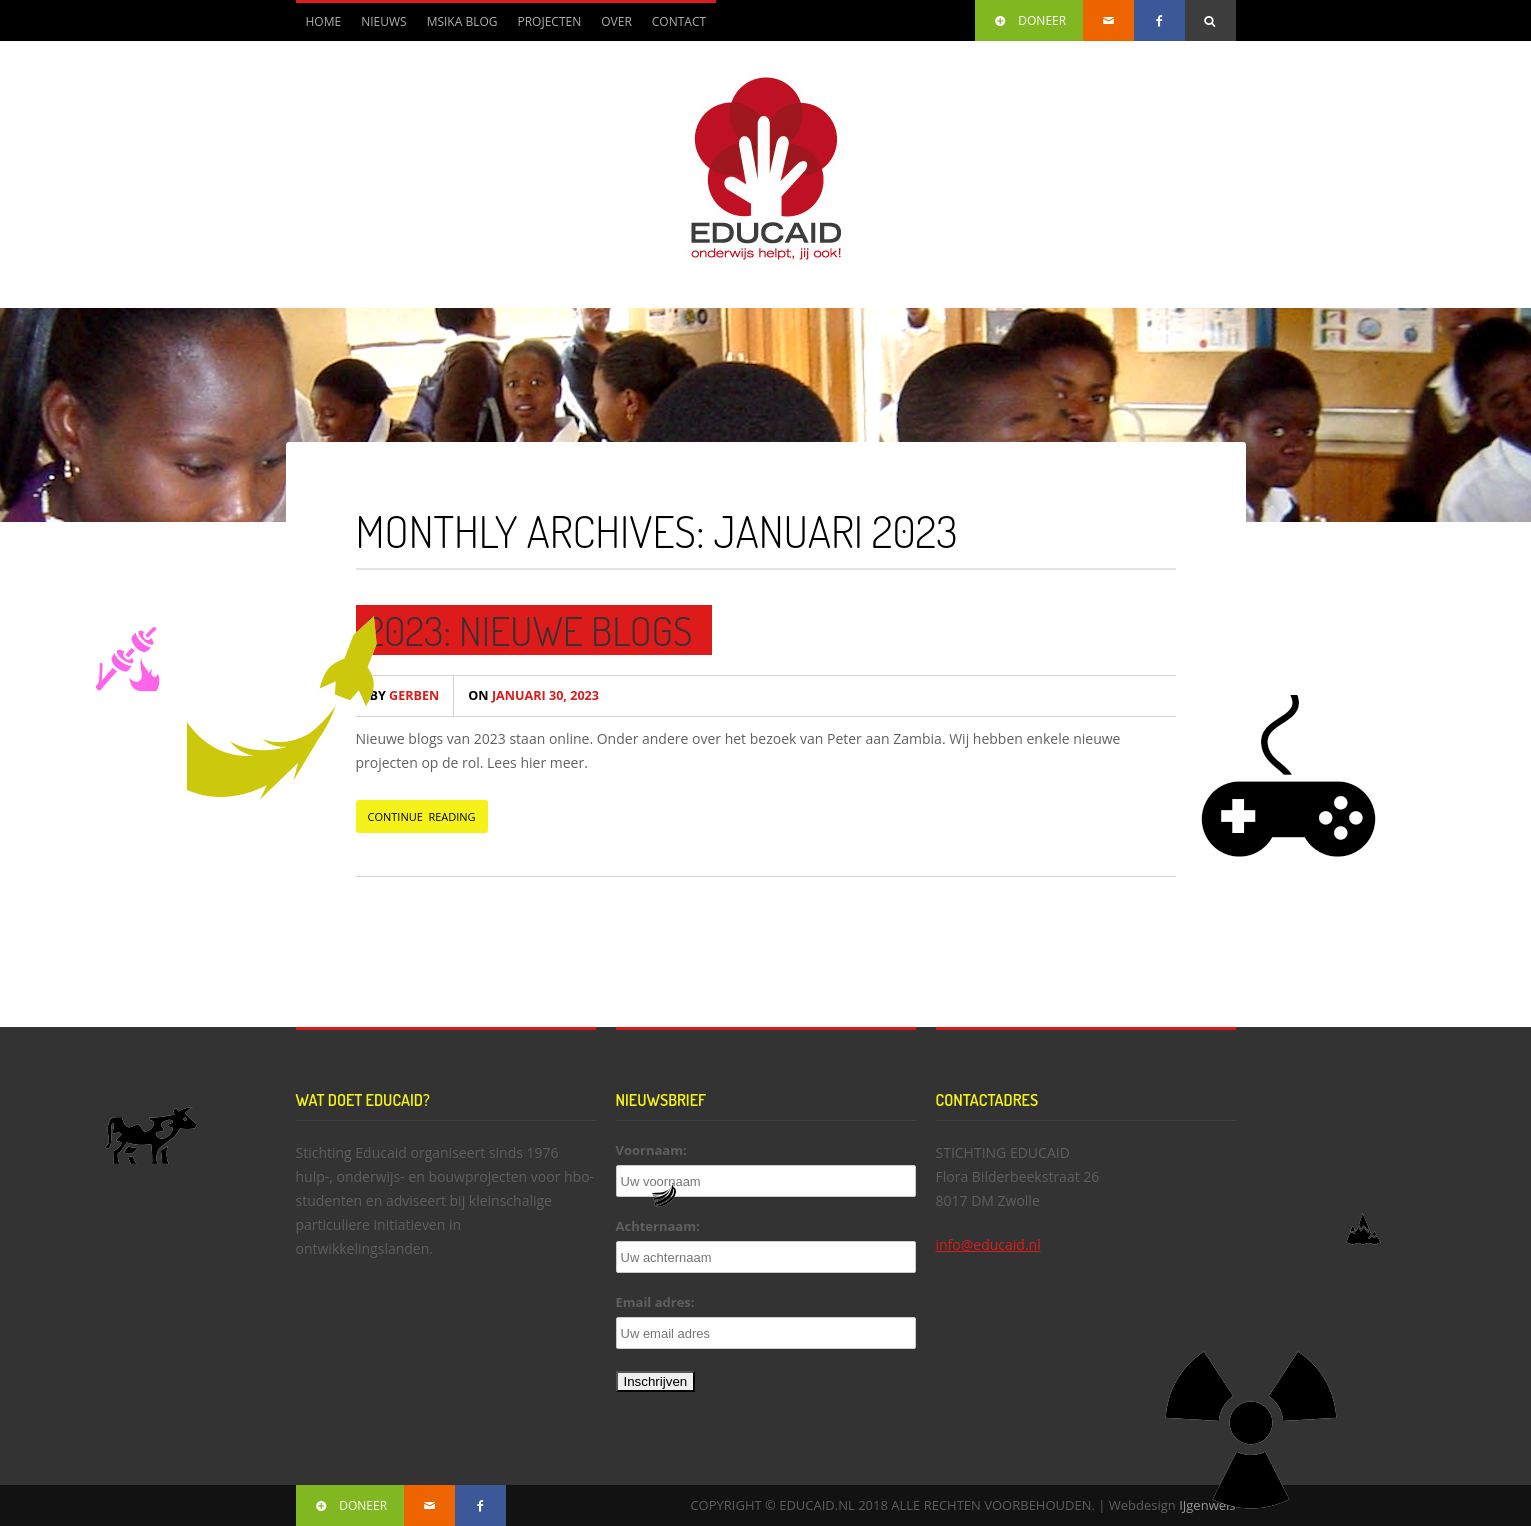 The image size is (1531, 1526). What do you see at coordinates (1251, 1430) in the screenshot?
I see `indicates radioactive or hazardous material warning` at bounding box center [1251, 1430].